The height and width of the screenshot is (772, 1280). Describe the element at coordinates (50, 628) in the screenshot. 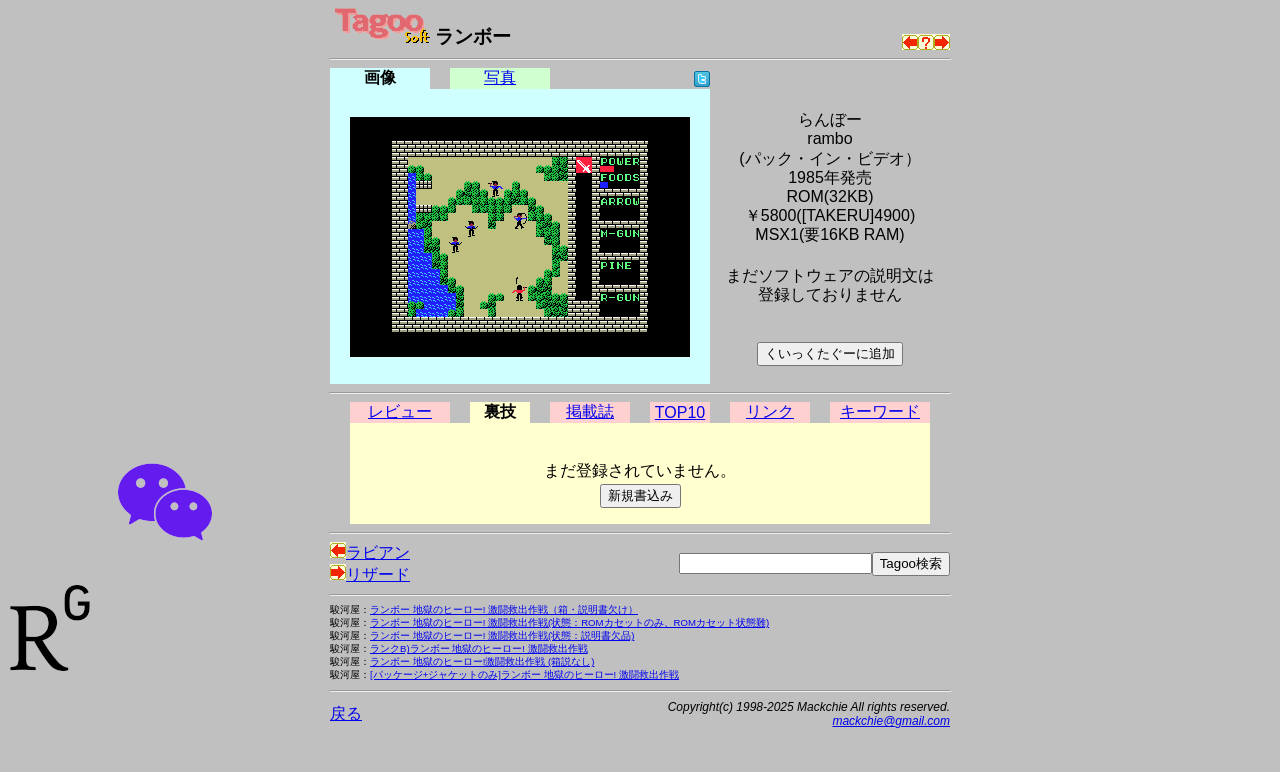

I see `visit ResearchGate profile or website` at that location.